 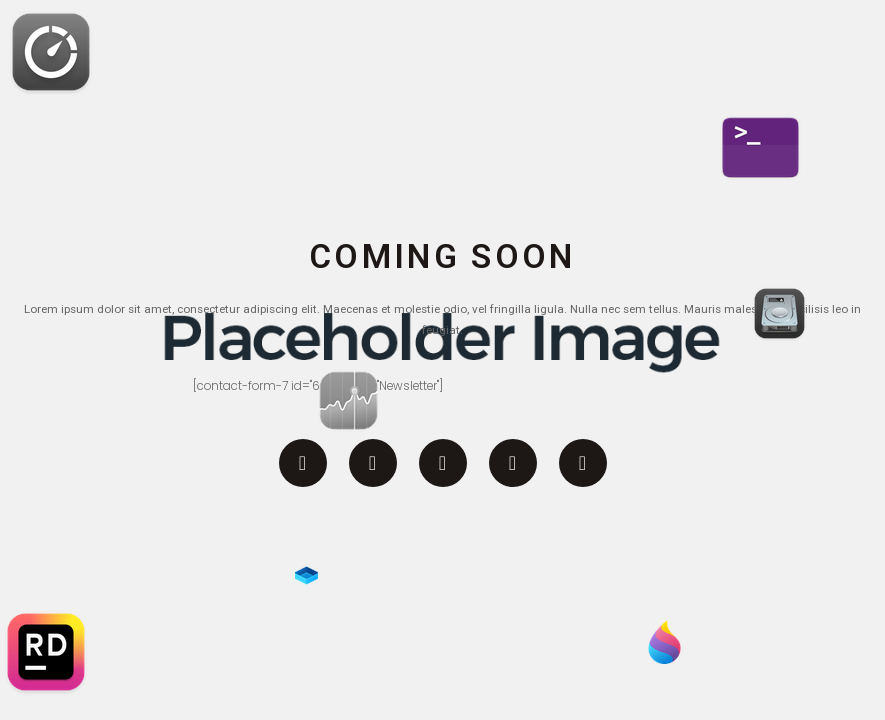 What do you see at coordinates (306, 575) in the screenshot?
I see `open windows sandbox application` at bounding box center [306, 575].